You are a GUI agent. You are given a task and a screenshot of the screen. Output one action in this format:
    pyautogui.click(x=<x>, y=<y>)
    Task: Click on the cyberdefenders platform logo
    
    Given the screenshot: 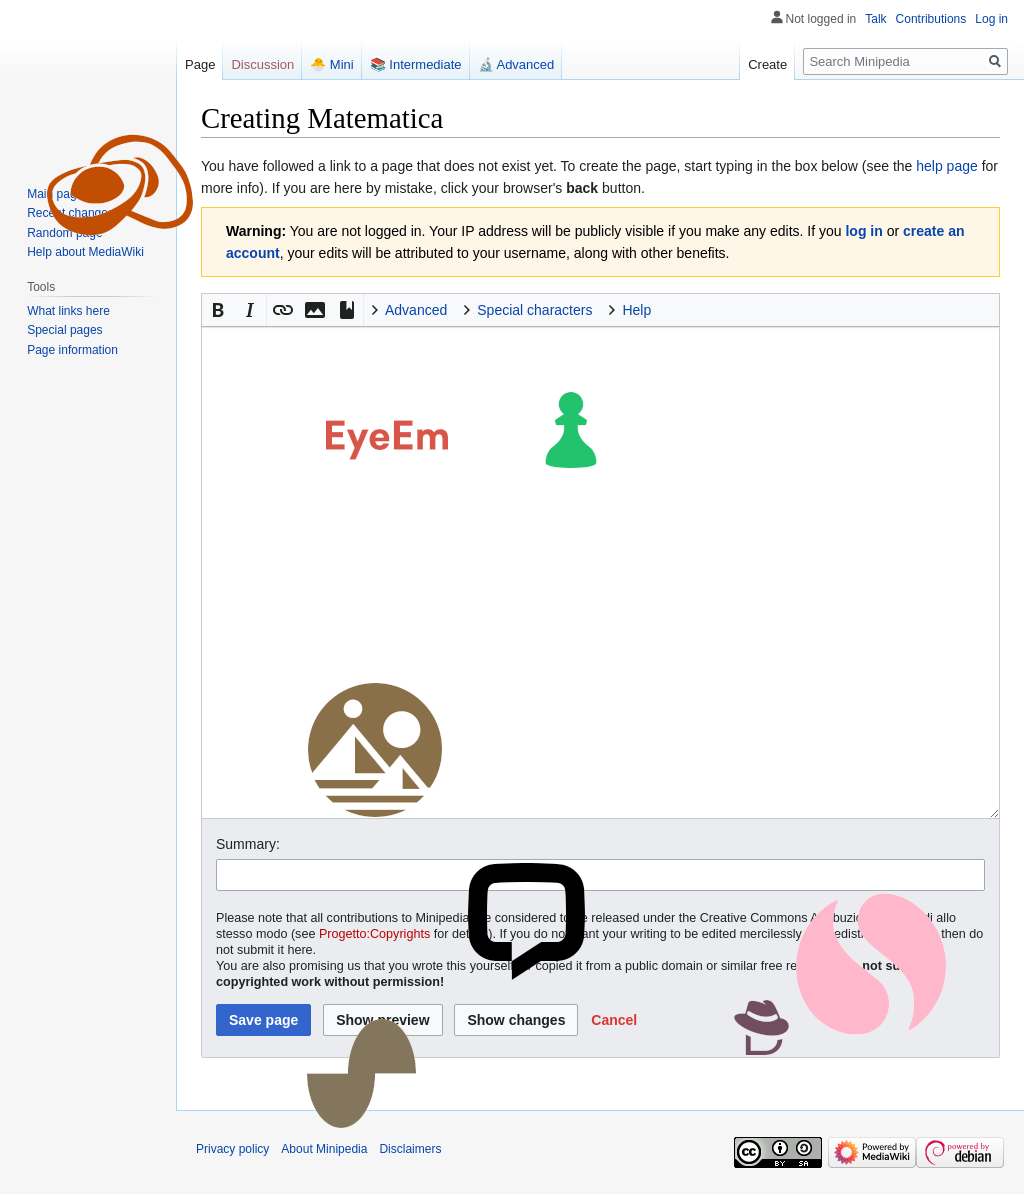 What is the action you would take?
    pyautogui.click(x=761, y=1027)
    